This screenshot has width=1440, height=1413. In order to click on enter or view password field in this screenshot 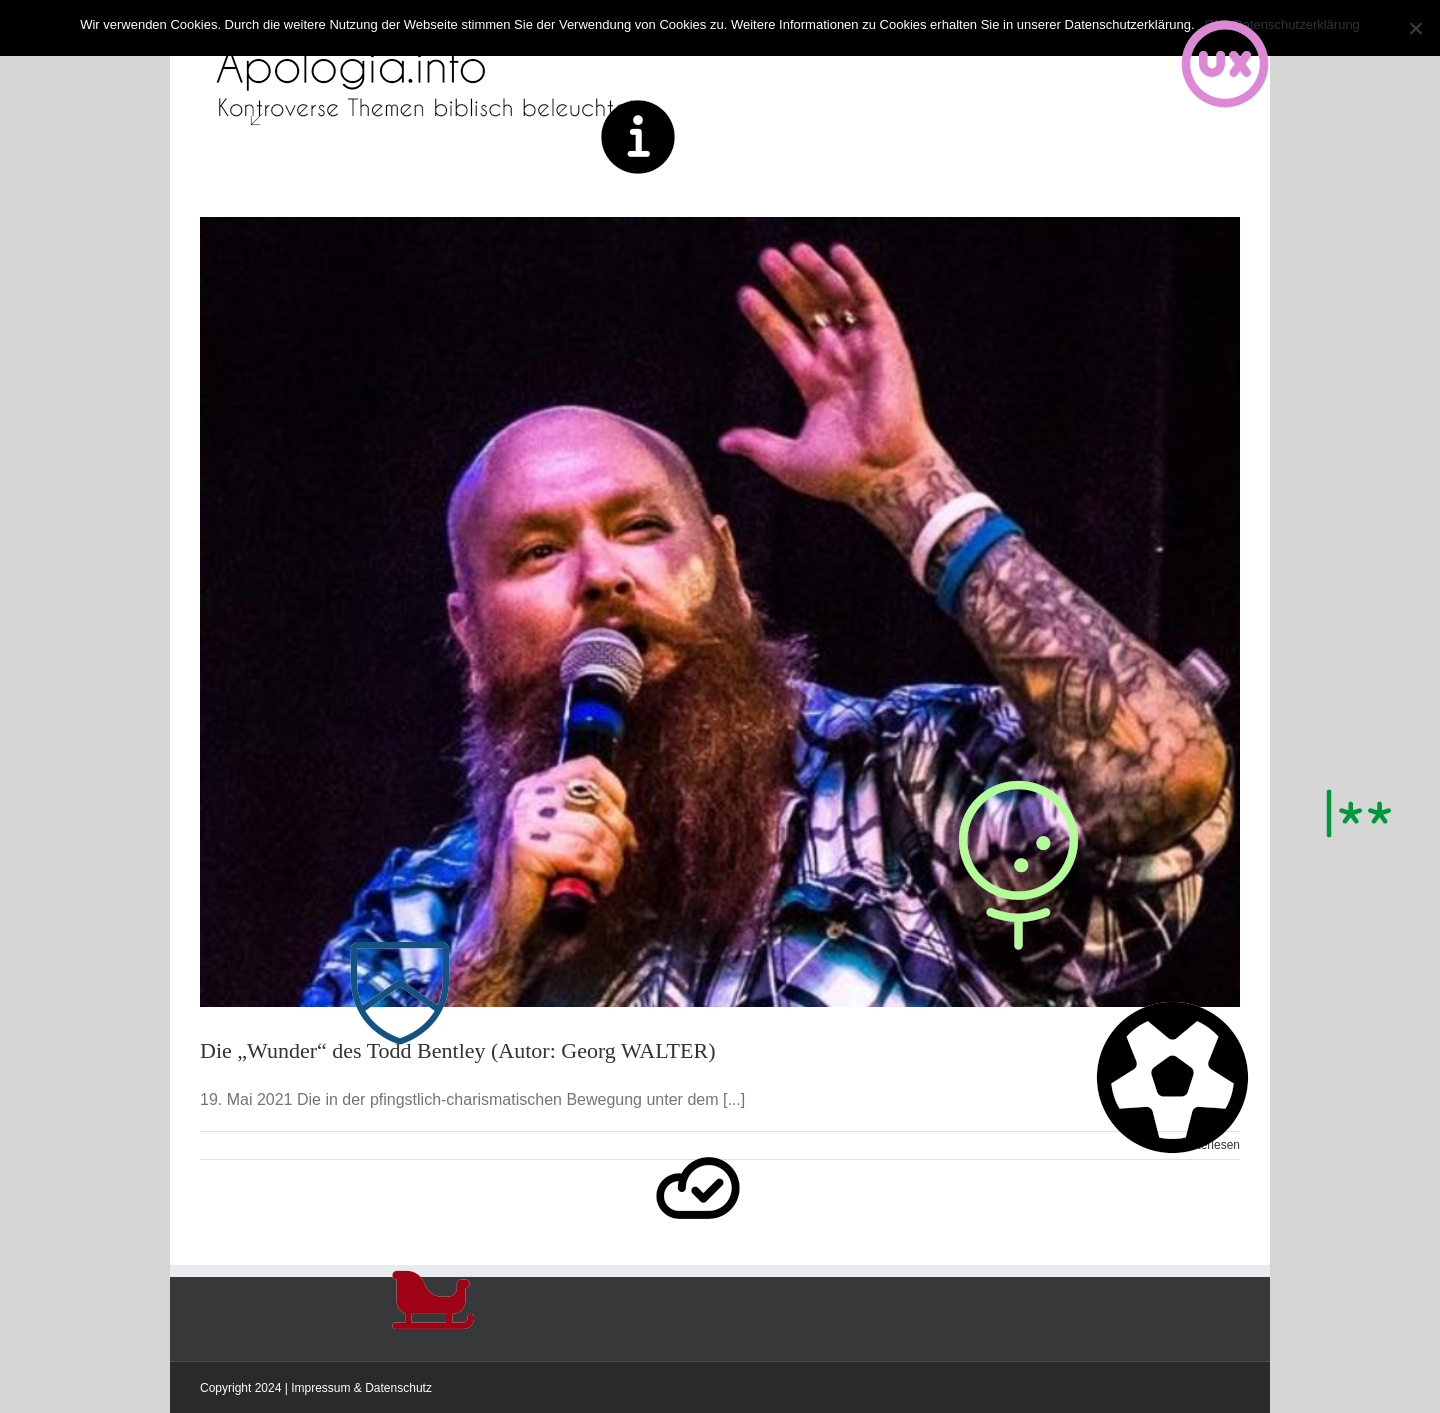, I will do `click(1355, 813)`.